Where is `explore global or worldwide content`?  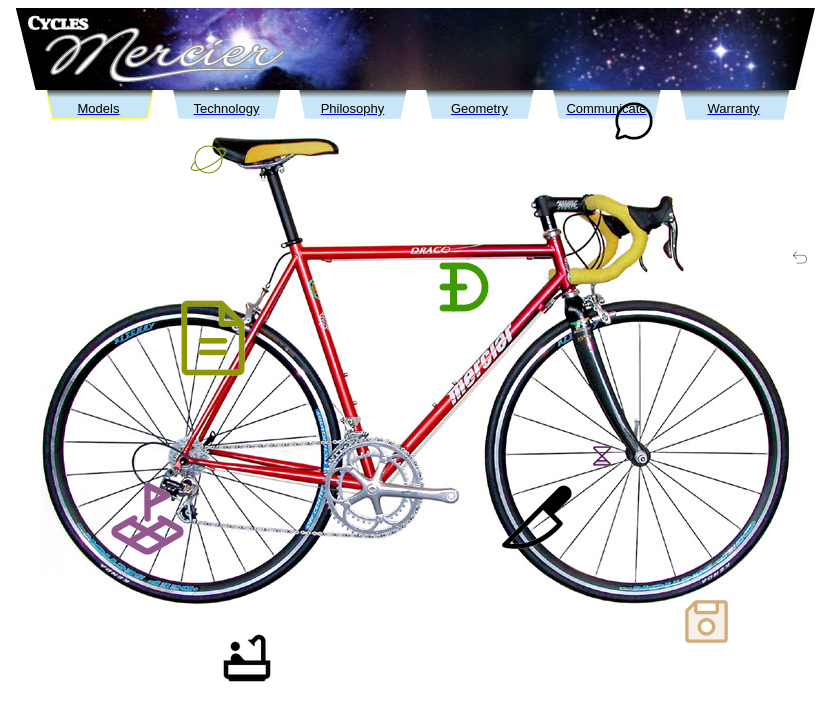
explore global or worldwide content is located at coordinates (208, 159).